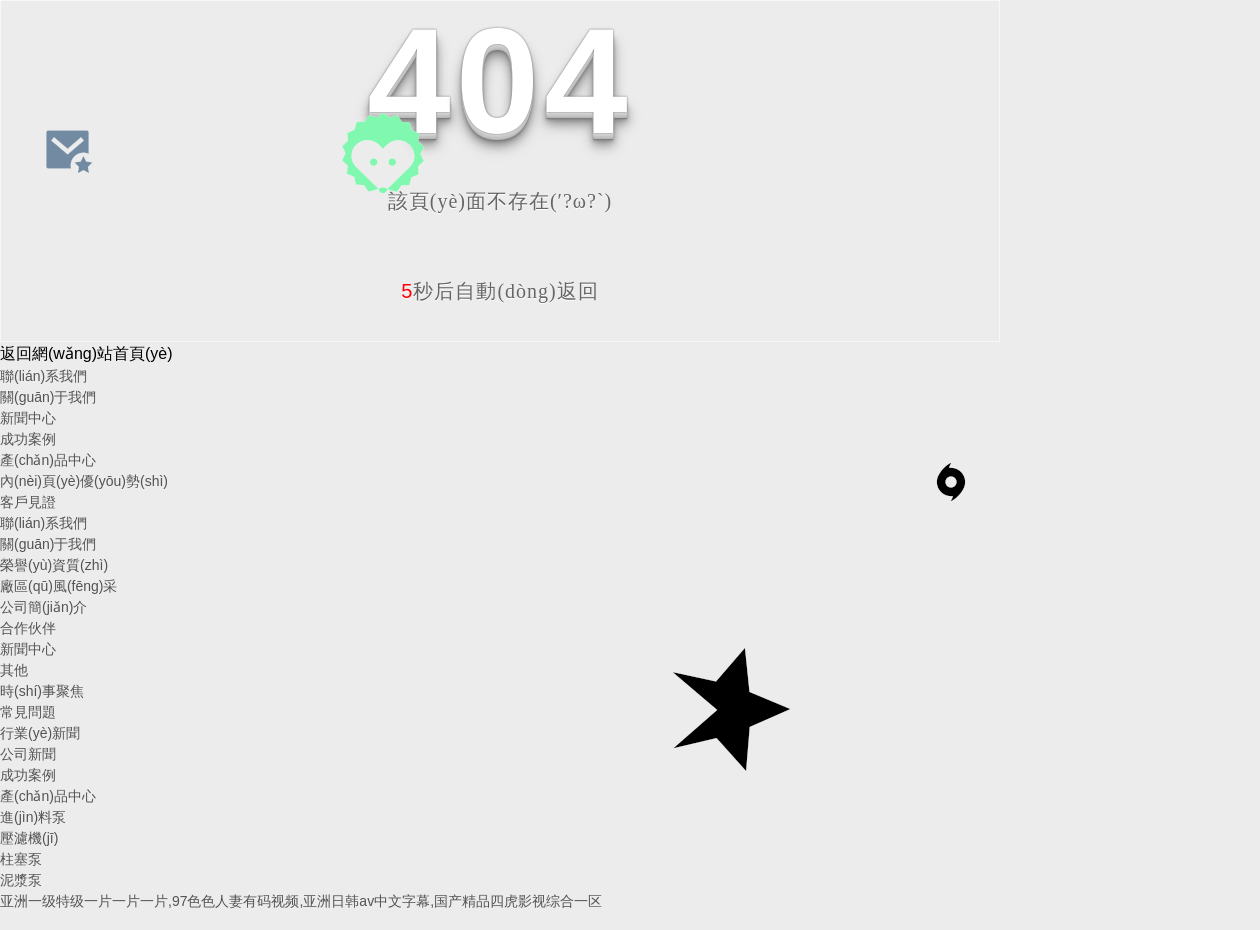 The image size is (1260, 930). What do you see at coordinates (383, 153) in the screenshot?
I see `open HedgeDoc collaborative markdown editor` at bounding box center [383, 153].